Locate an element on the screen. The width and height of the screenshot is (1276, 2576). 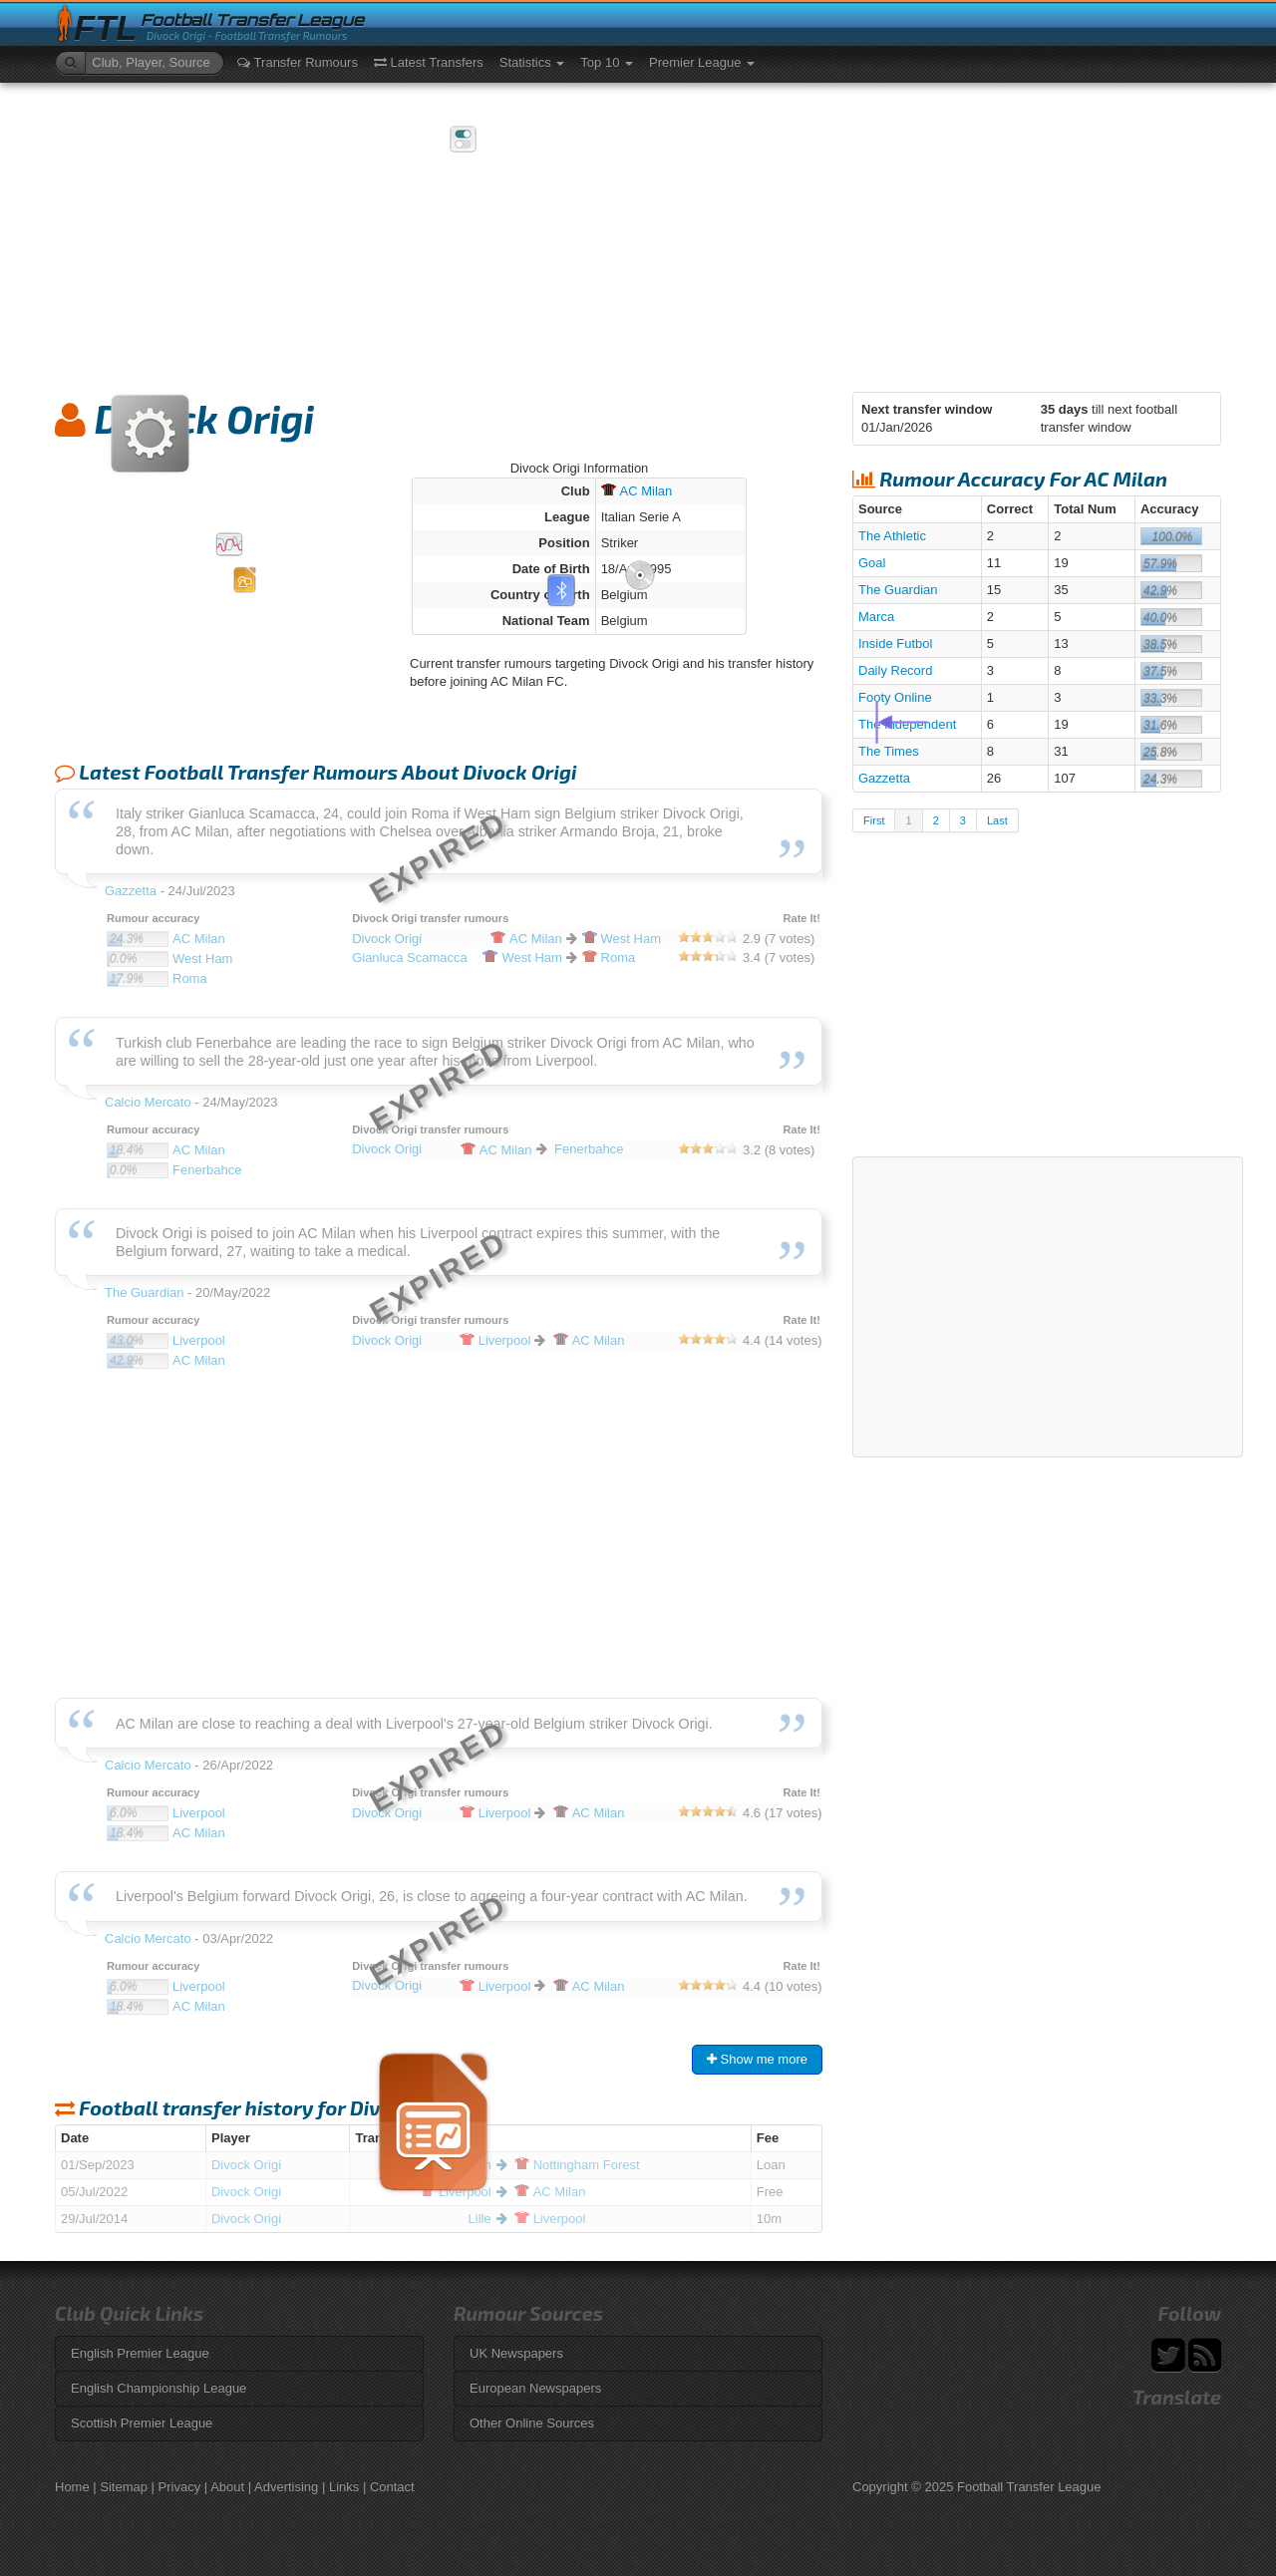
executable file or application ready to run is located at coordinates (150, 433).